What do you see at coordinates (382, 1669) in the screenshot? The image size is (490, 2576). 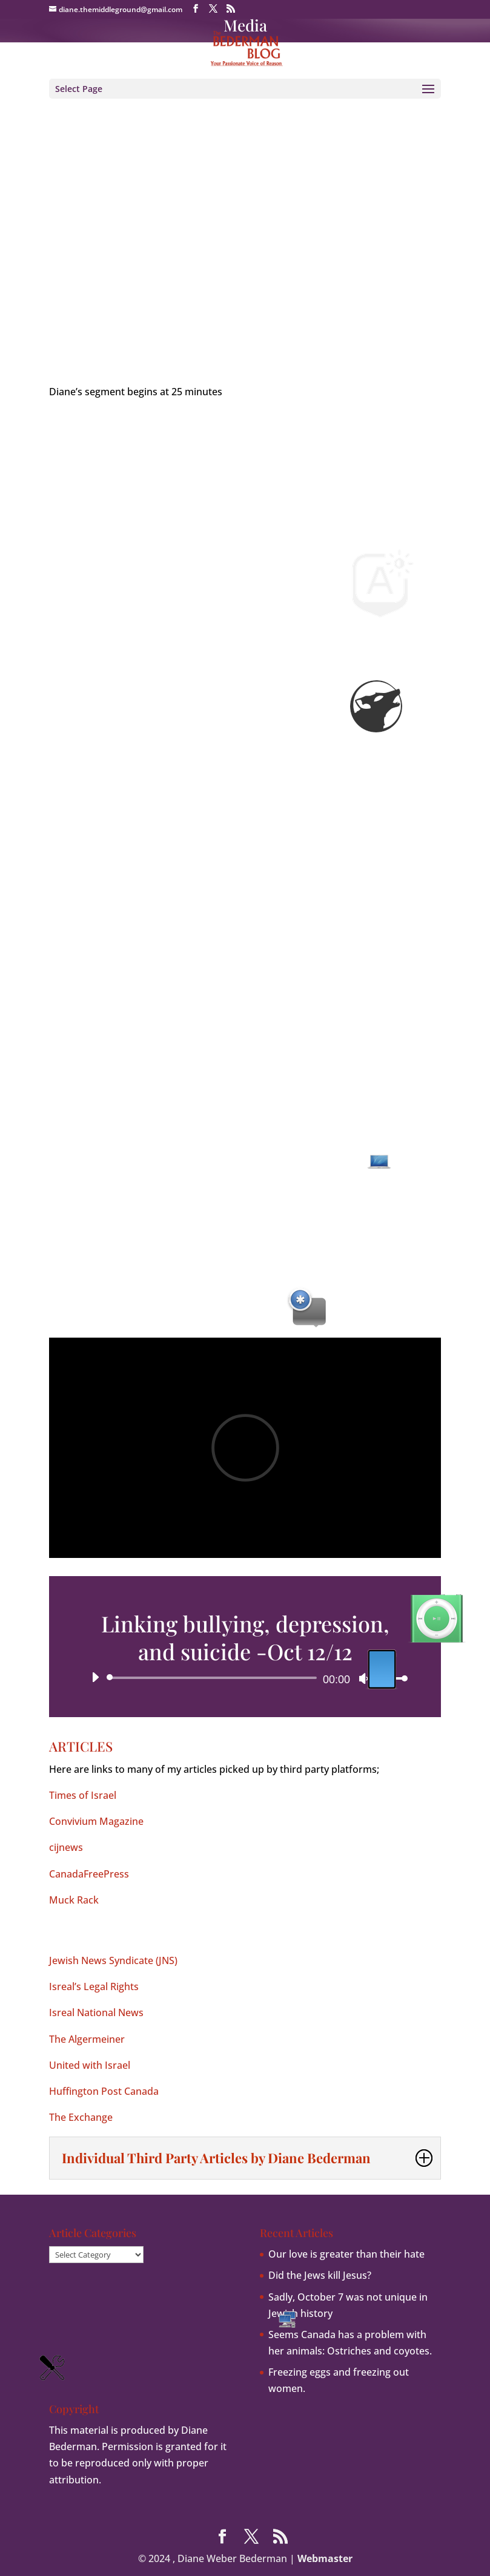 I see `connected iPad device` at bounding box center [382, 1669].